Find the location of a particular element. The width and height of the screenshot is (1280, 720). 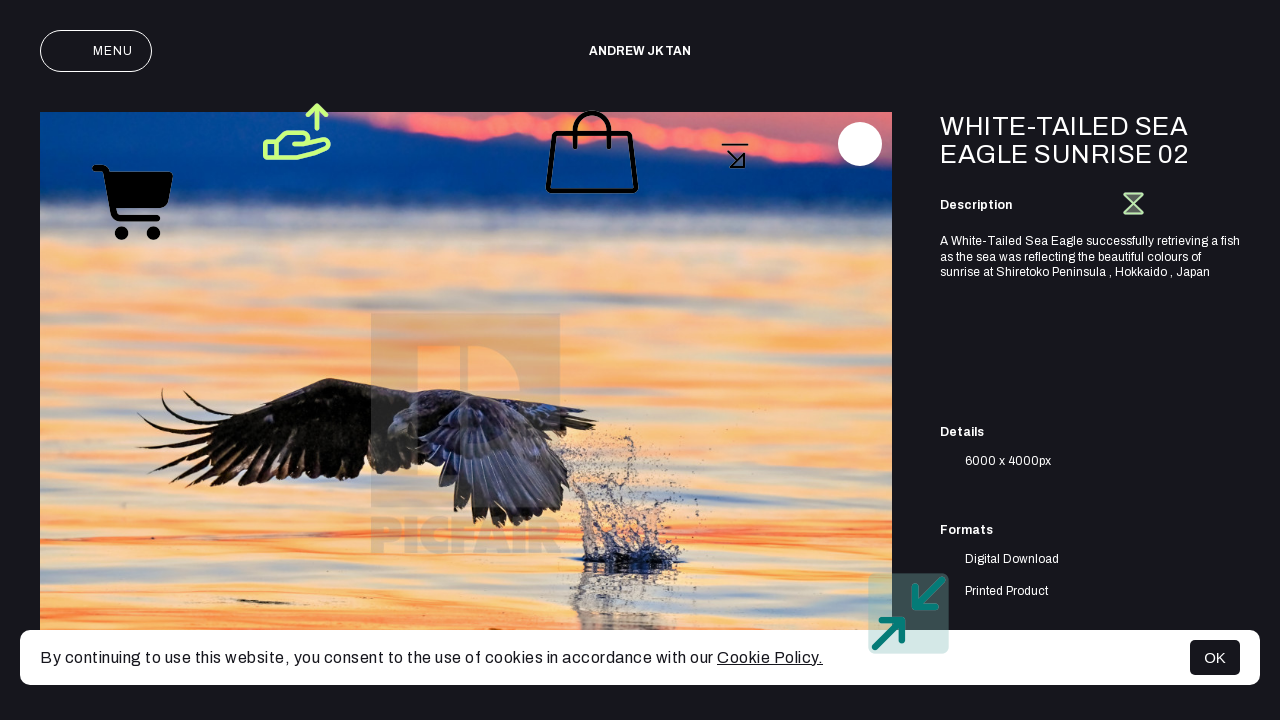

indicates loading or processing in progress is located at coordinates (1133, 203).